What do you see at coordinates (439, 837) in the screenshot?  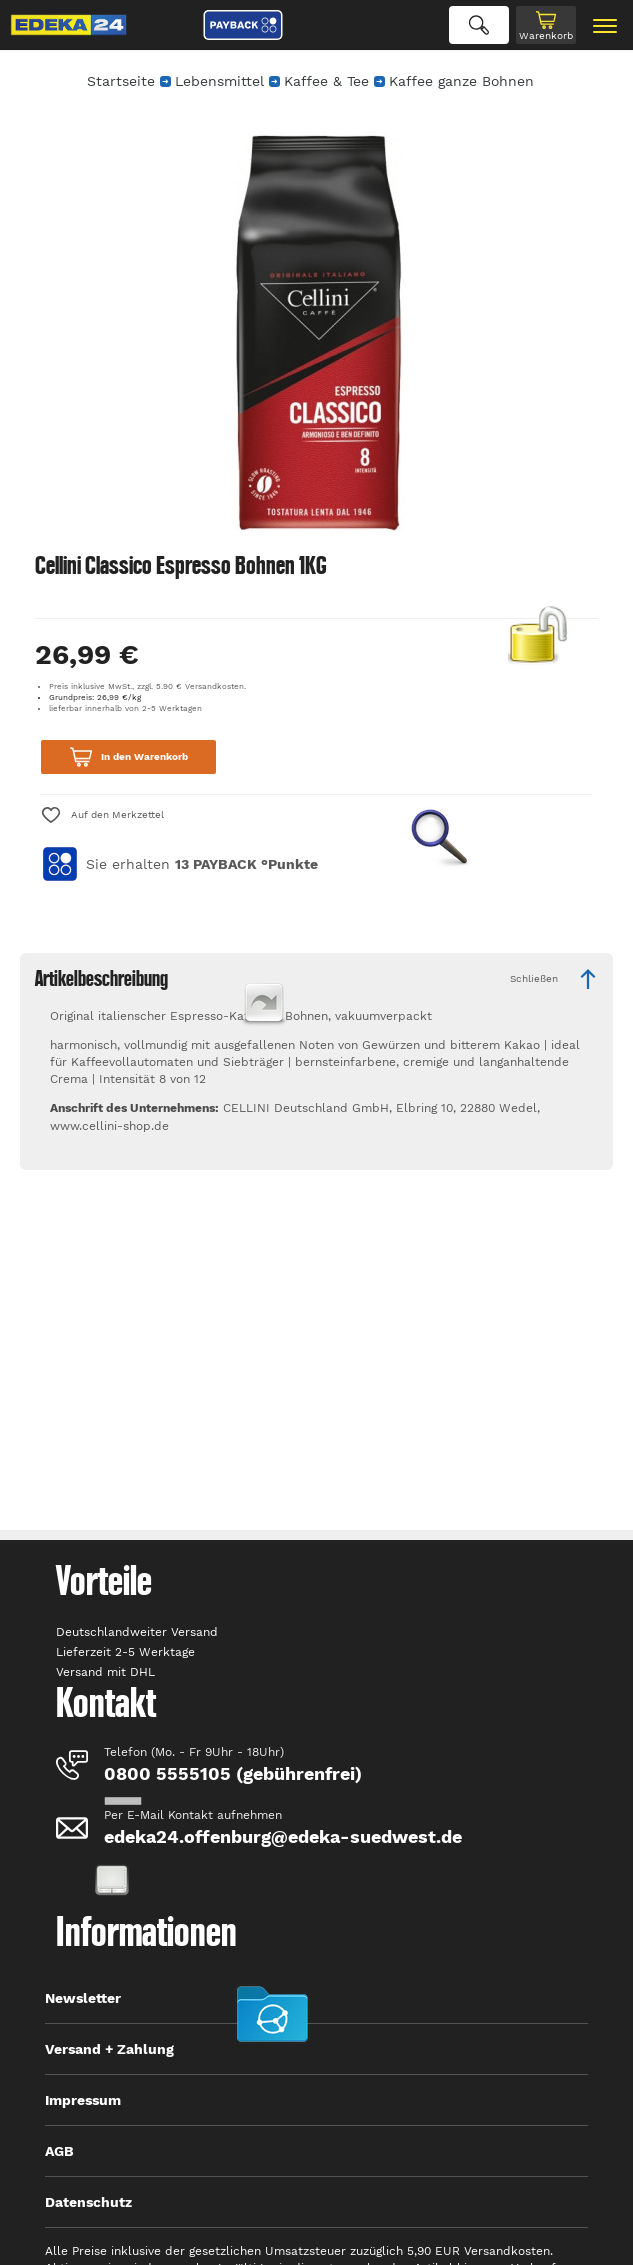 I see `search for items or content` at bounding box center [439, 837].